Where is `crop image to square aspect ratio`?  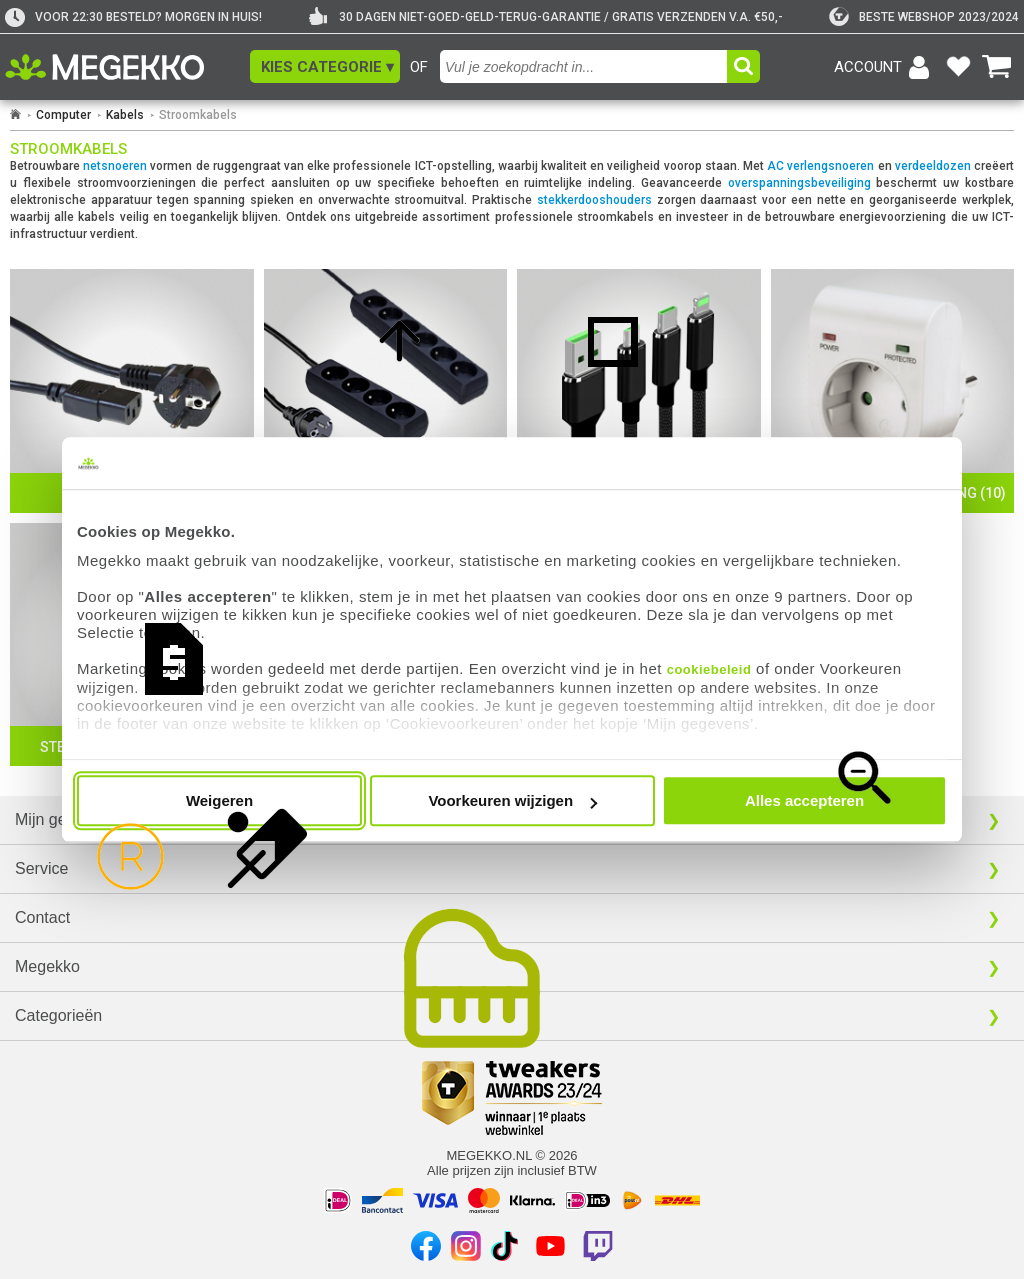
crop image to square aspect ratio is located at coordinates (613, 342).